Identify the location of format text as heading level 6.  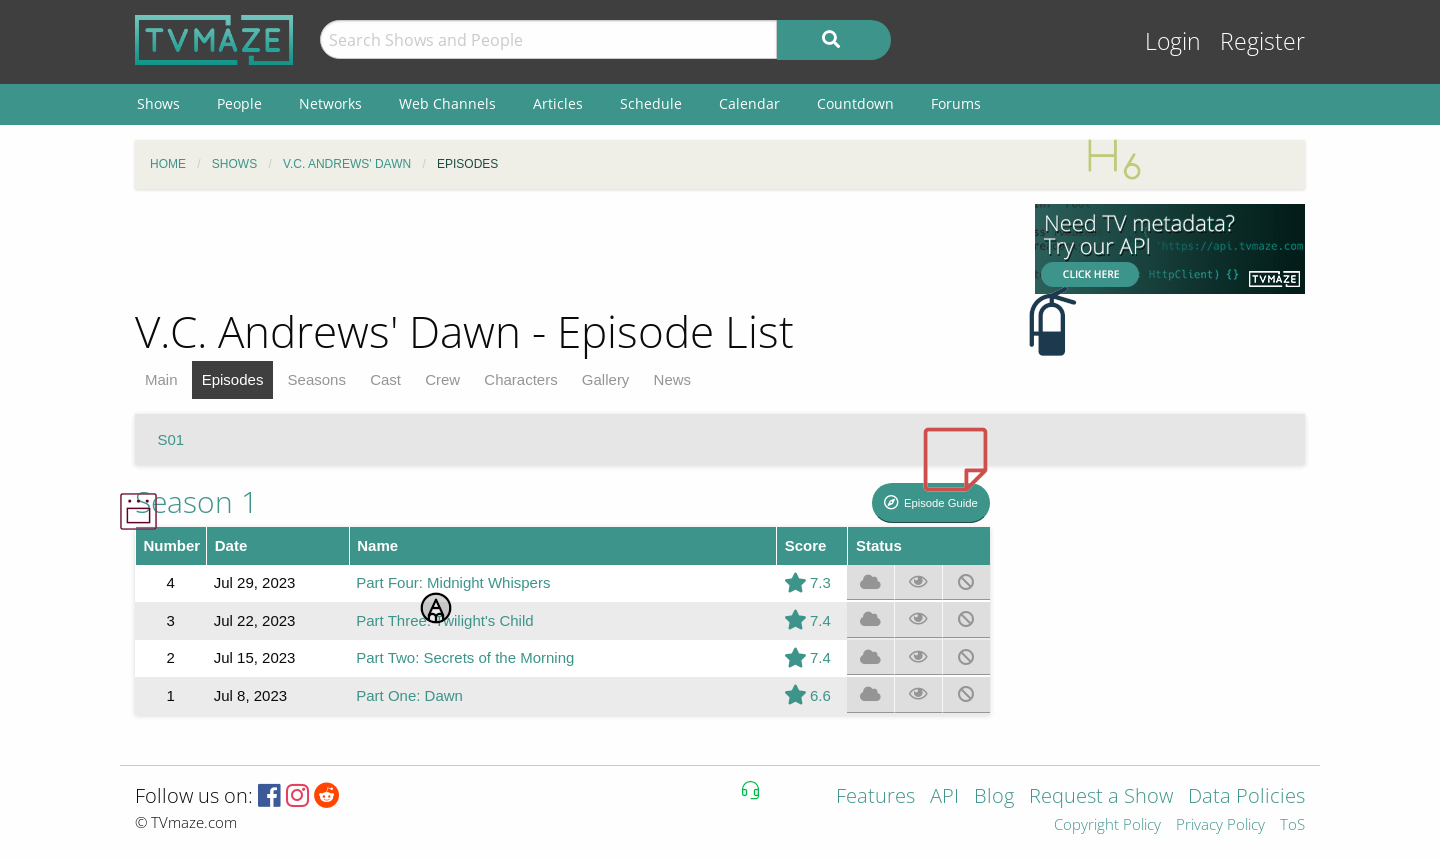
(1111, 158).